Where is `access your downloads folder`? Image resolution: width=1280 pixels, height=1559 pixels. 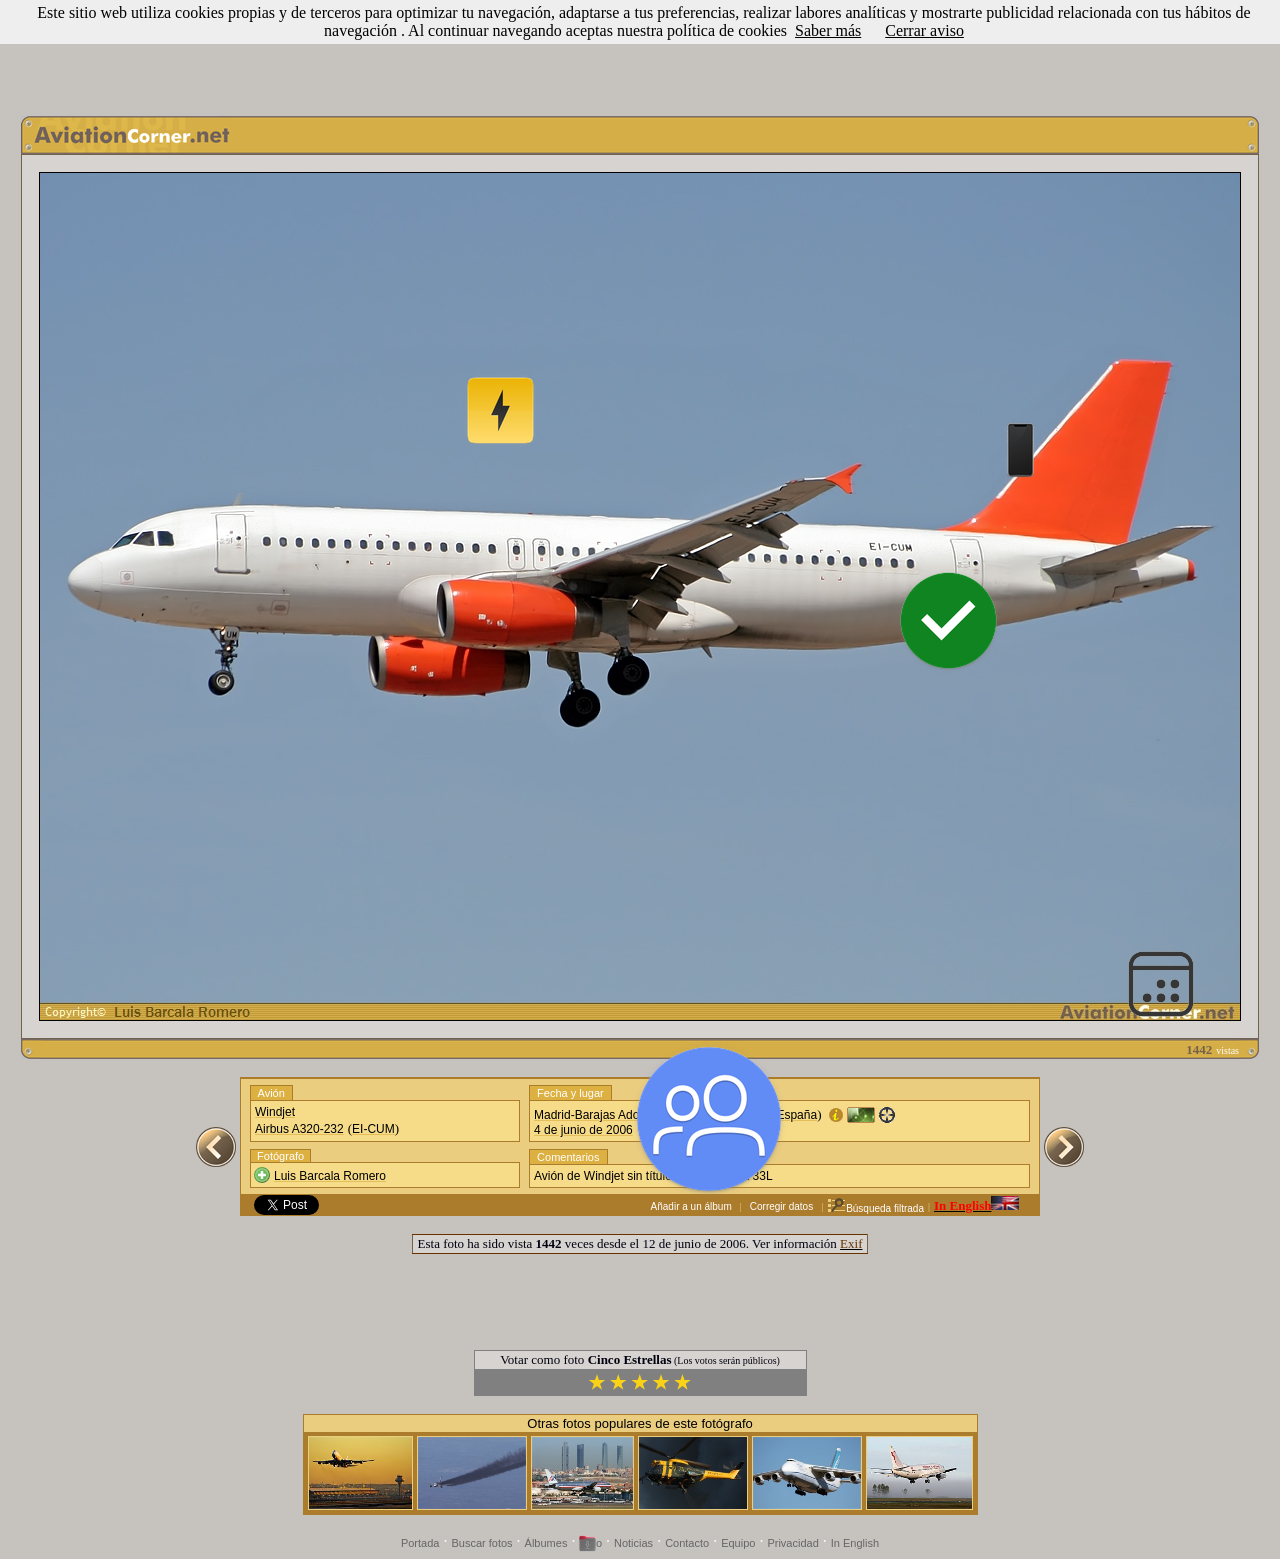 access your downloads folder is located at coordinates (587, 1543).